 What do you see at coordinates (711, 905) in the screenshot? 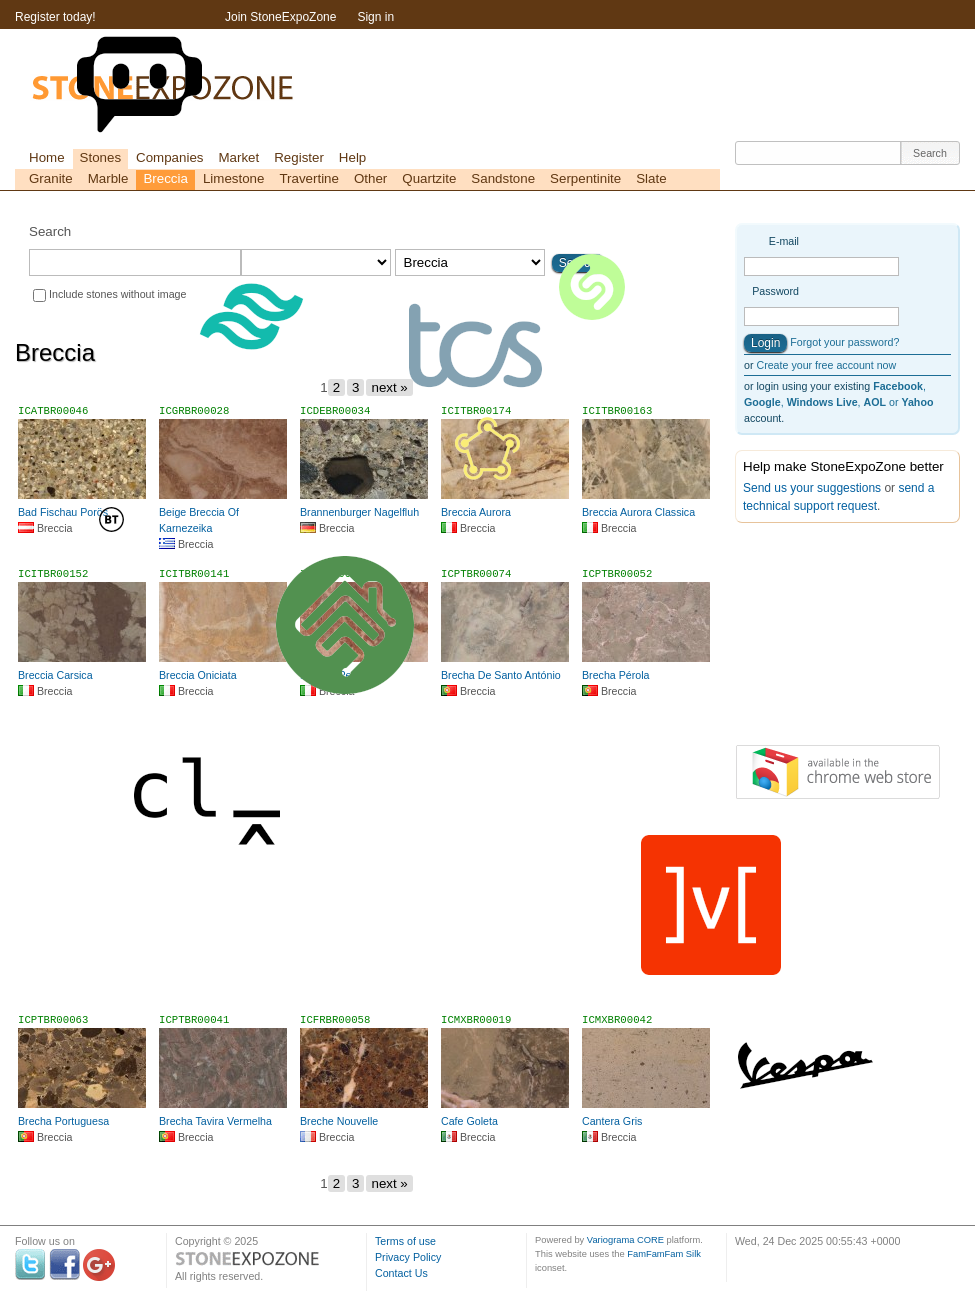
I see `MobX state management library logo` at bounding box center [711, 905].